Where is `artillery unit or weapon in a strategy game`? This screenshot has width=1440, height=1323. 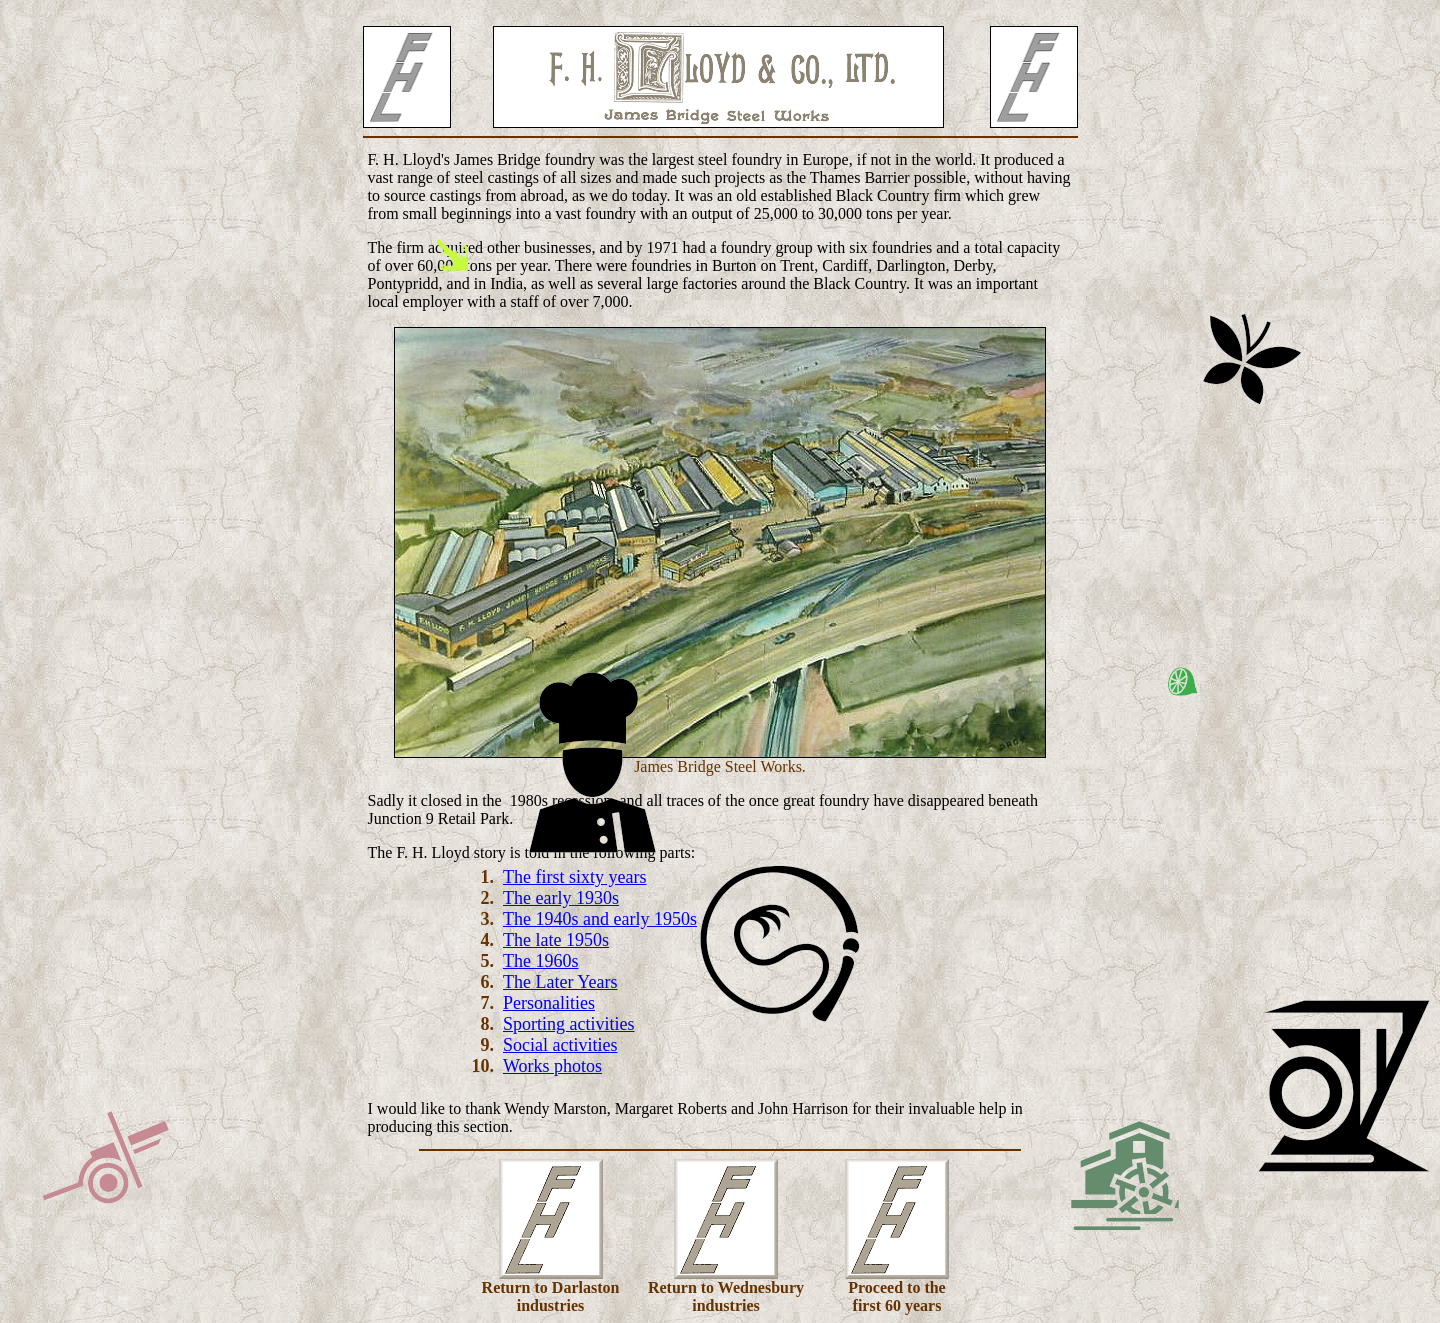 artillery unit or weapon in a strategy game is located at coordinates (108, 1139).